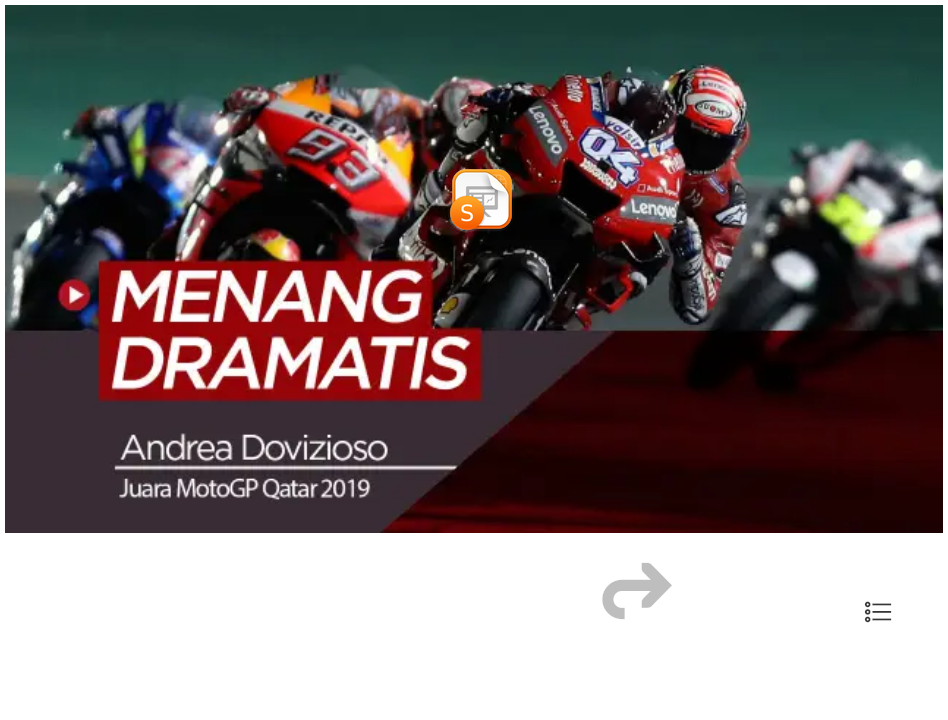 The width and height of the screenshot is (948, 720). I want to click on open freeoffice presentations app, so click(482, 199).